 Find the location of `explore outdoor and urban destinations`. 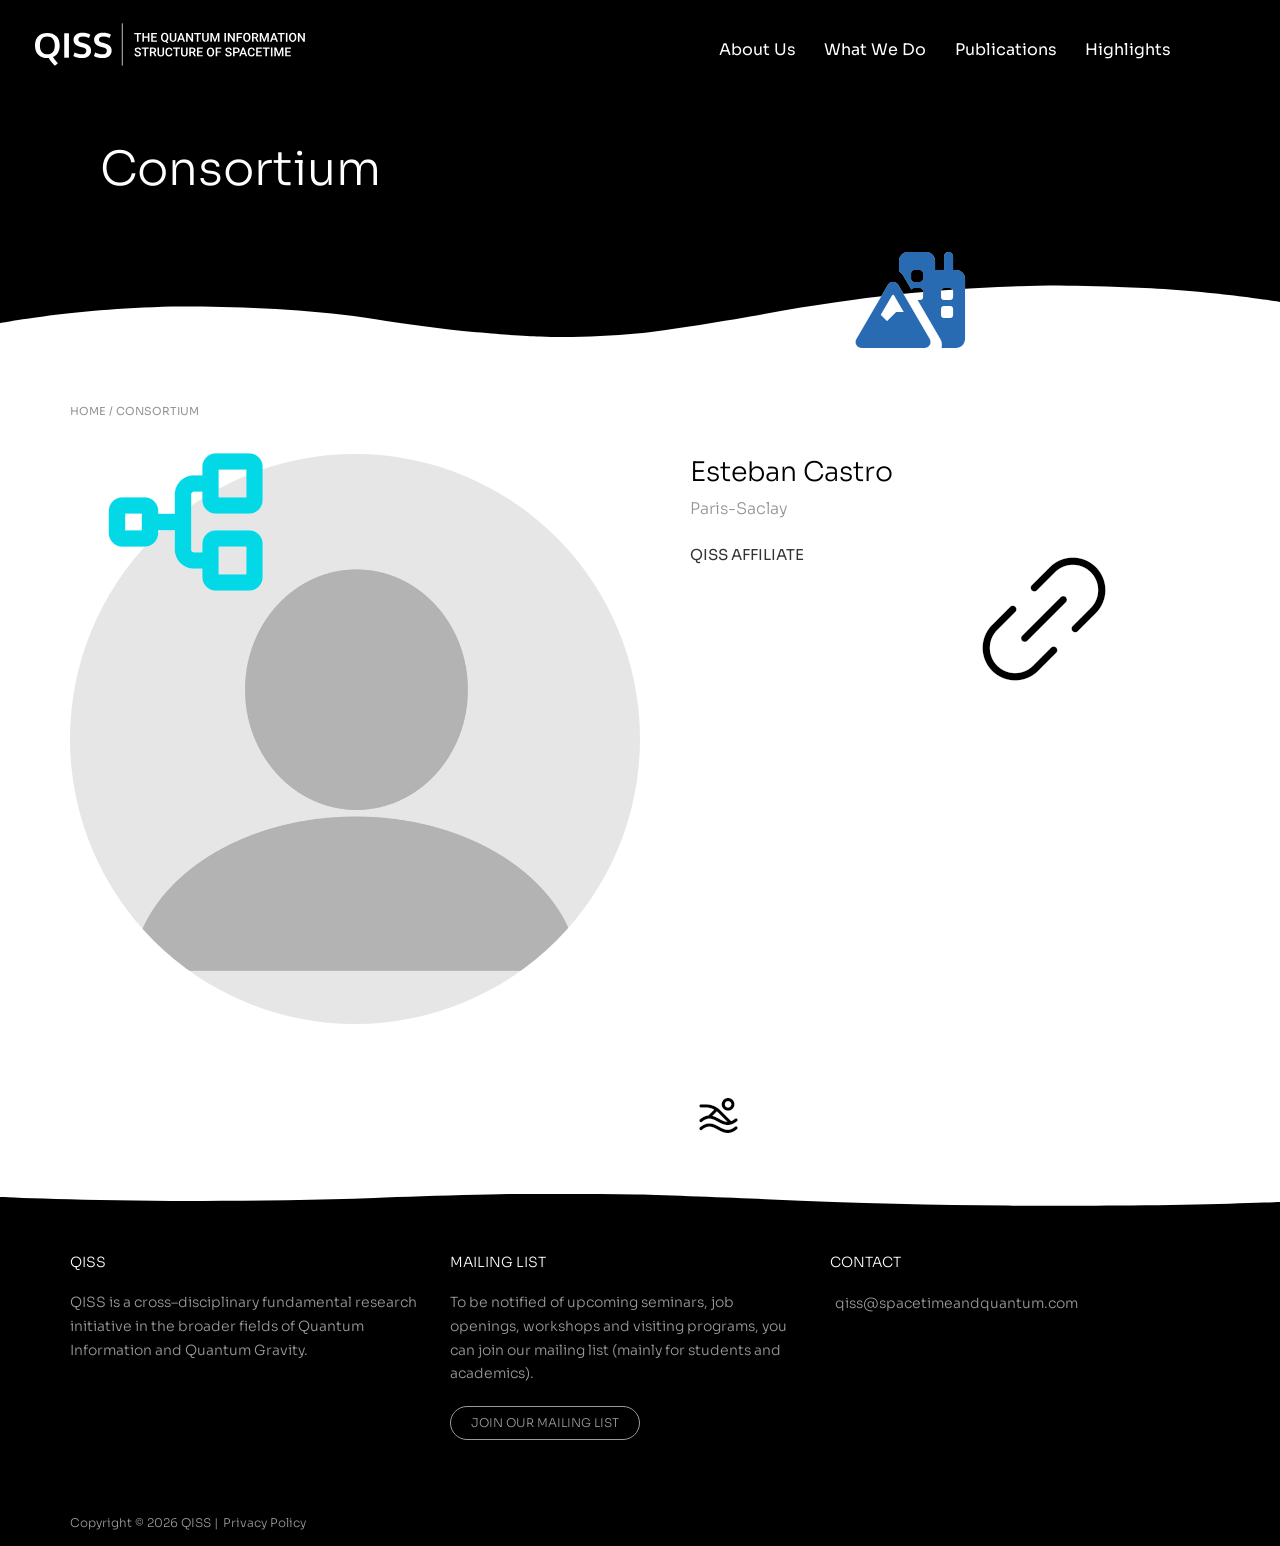

explore outdoor and urban destinations is located at coordinates (911, 300).